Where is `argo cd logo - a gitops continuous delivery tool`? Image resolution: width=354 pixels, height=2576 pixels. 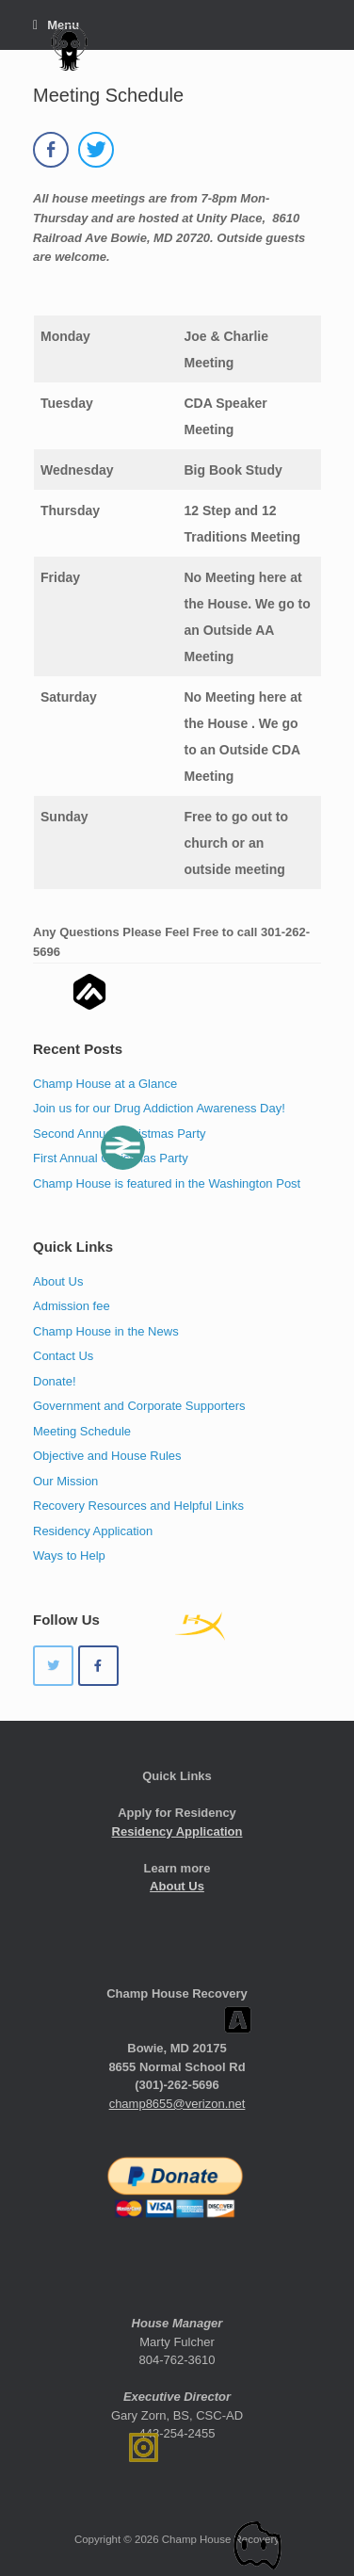
argo cd logo - a gitops continuous delivery tool is located at coordinates (69, 47).